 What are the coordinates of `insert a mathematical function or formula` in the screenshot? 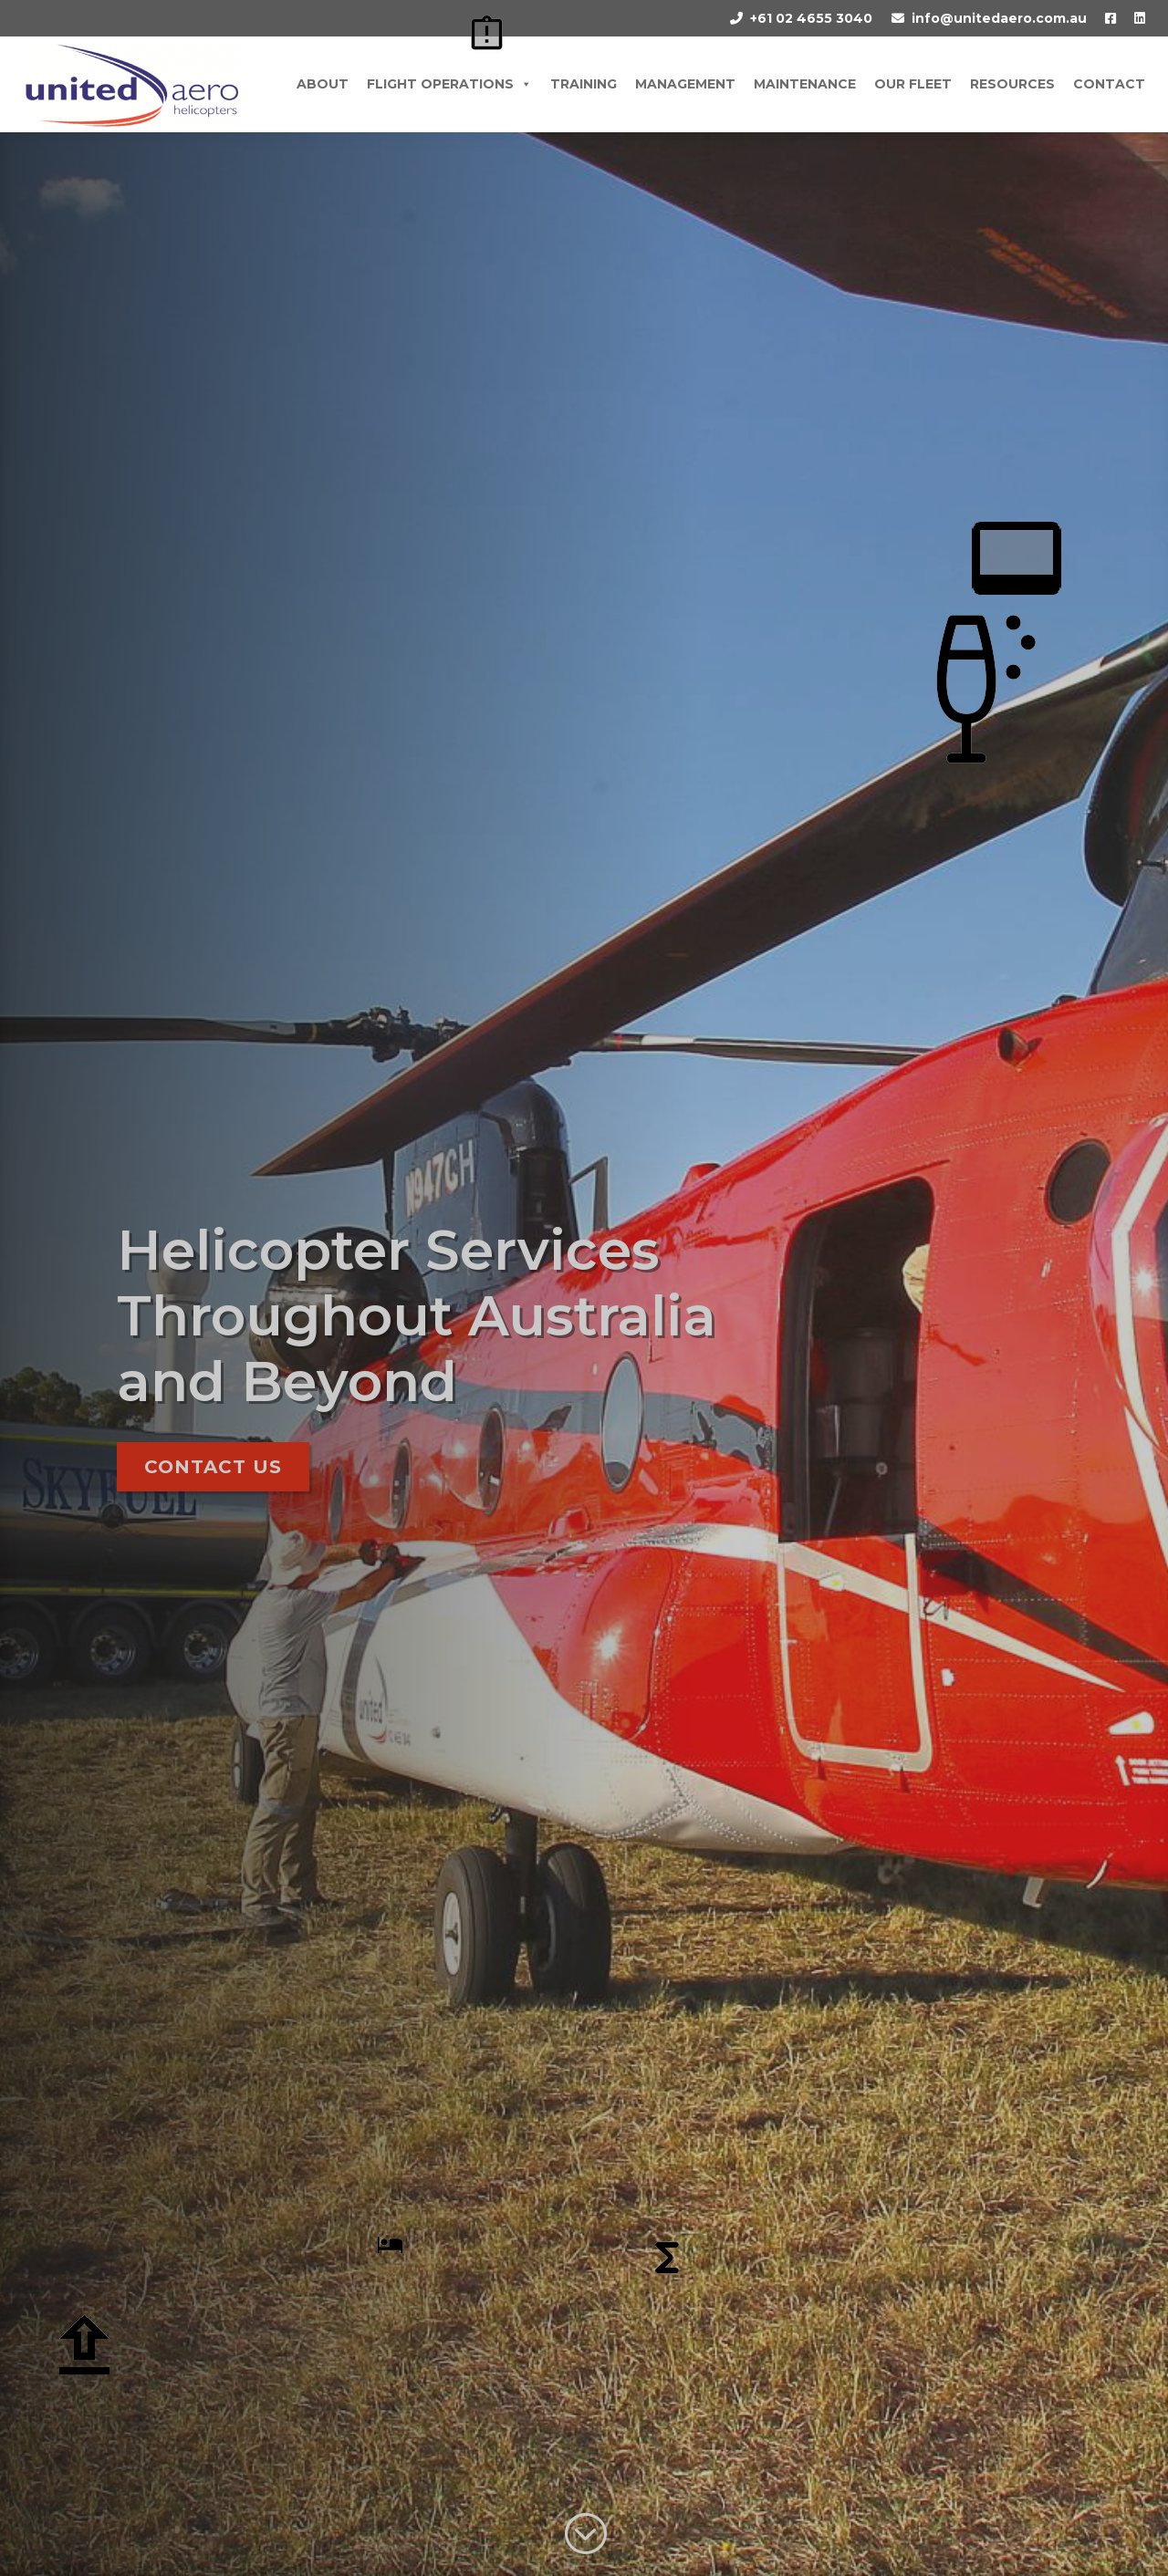 It's located at (667, 2258).